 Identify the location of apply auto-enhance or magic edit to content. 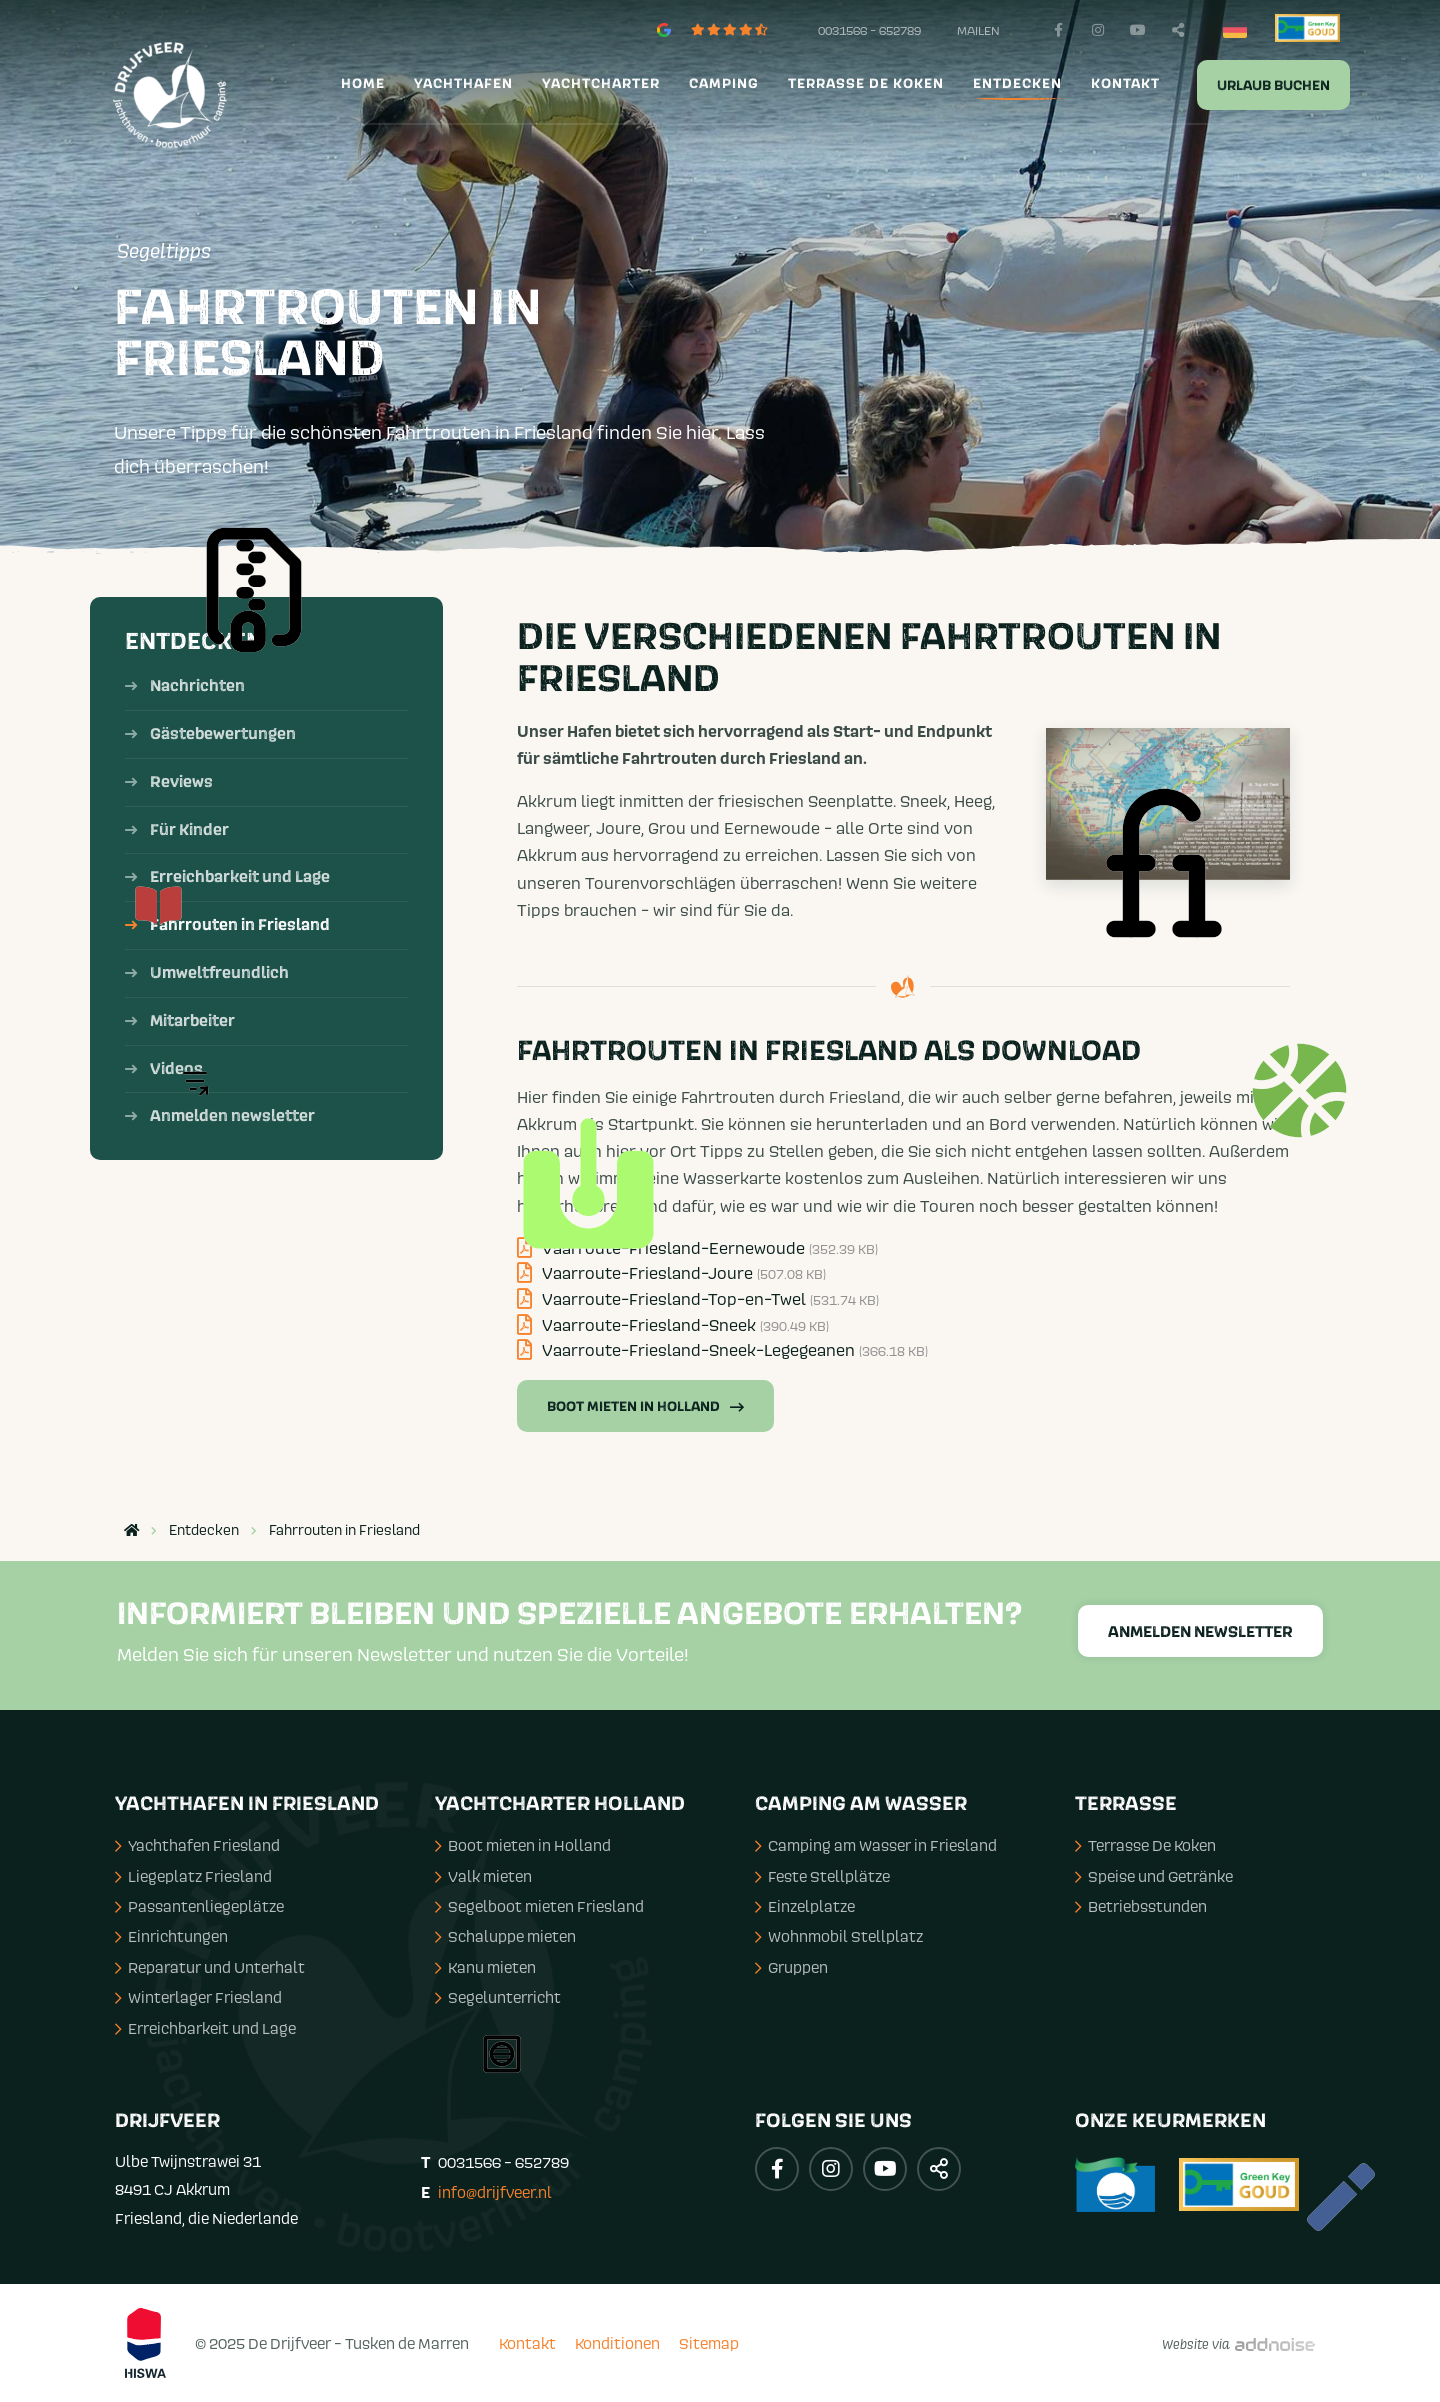
(1341, 2197).